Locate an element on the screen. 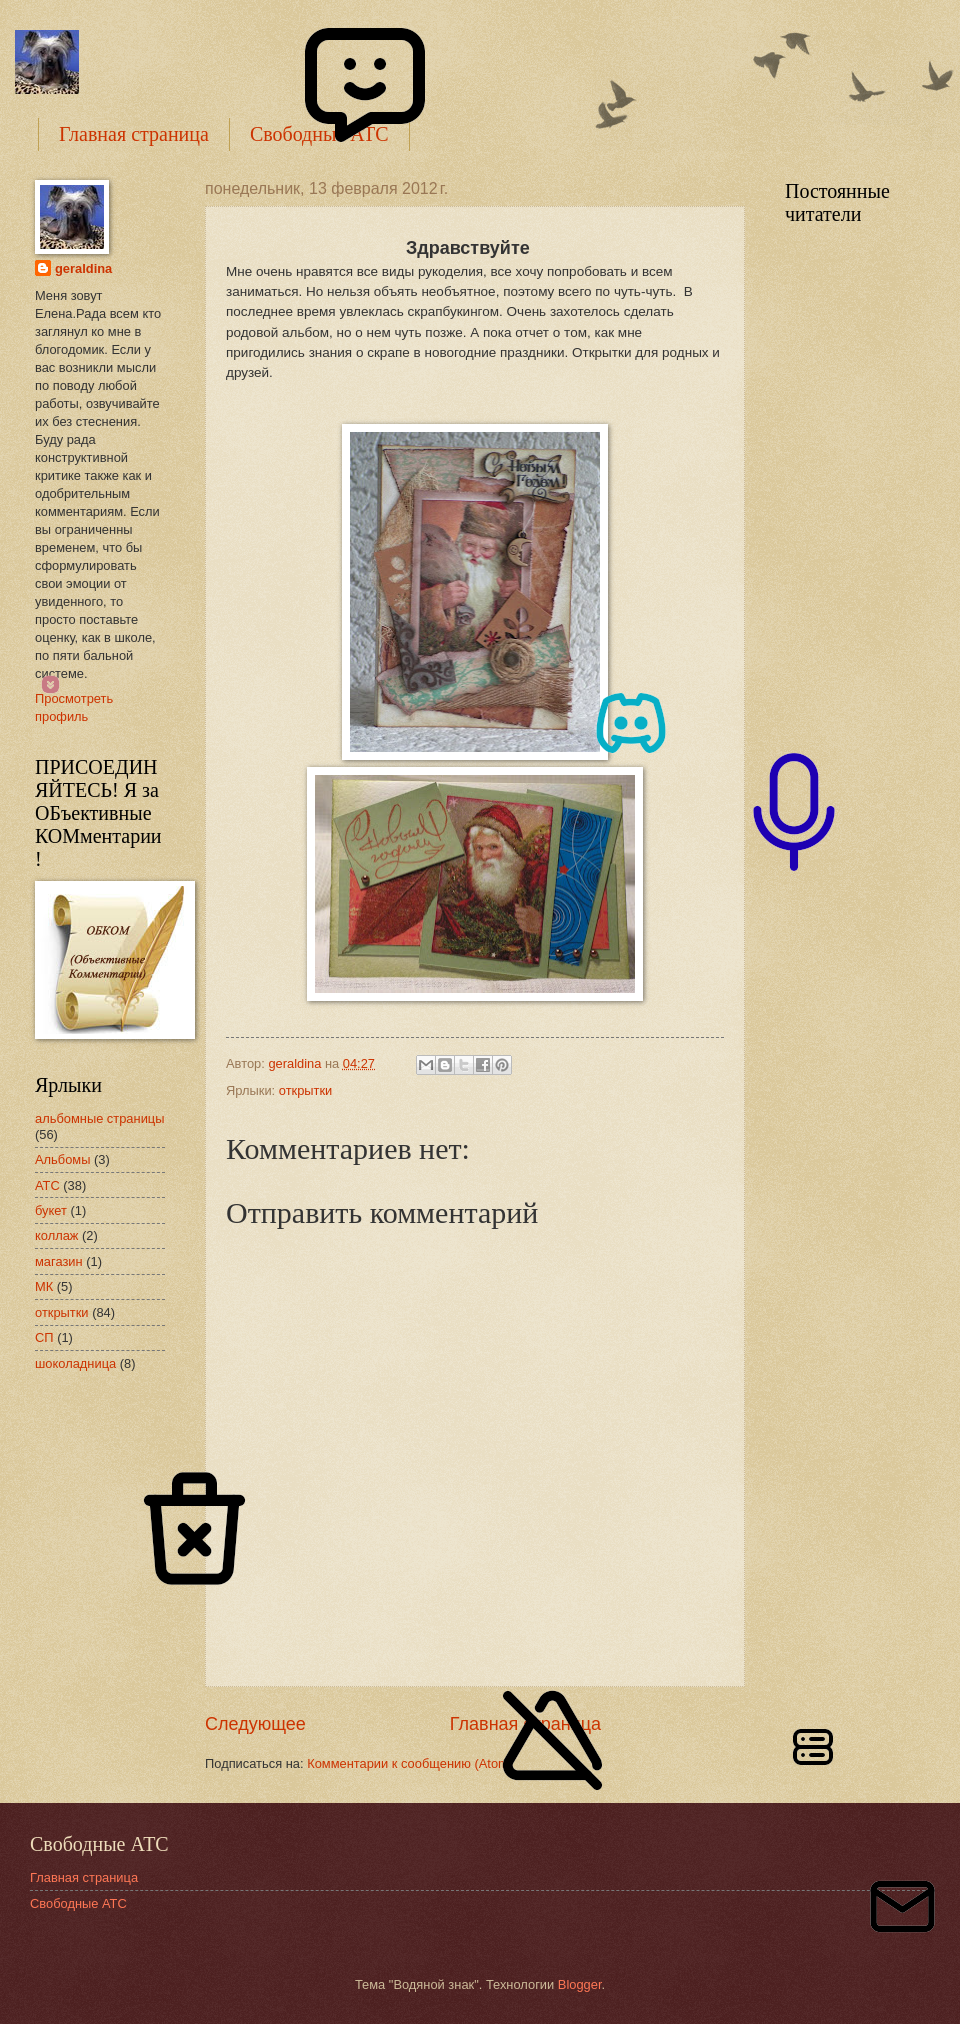 The image size is (960, 2024). view server status is located at coordinates (813, 1747).